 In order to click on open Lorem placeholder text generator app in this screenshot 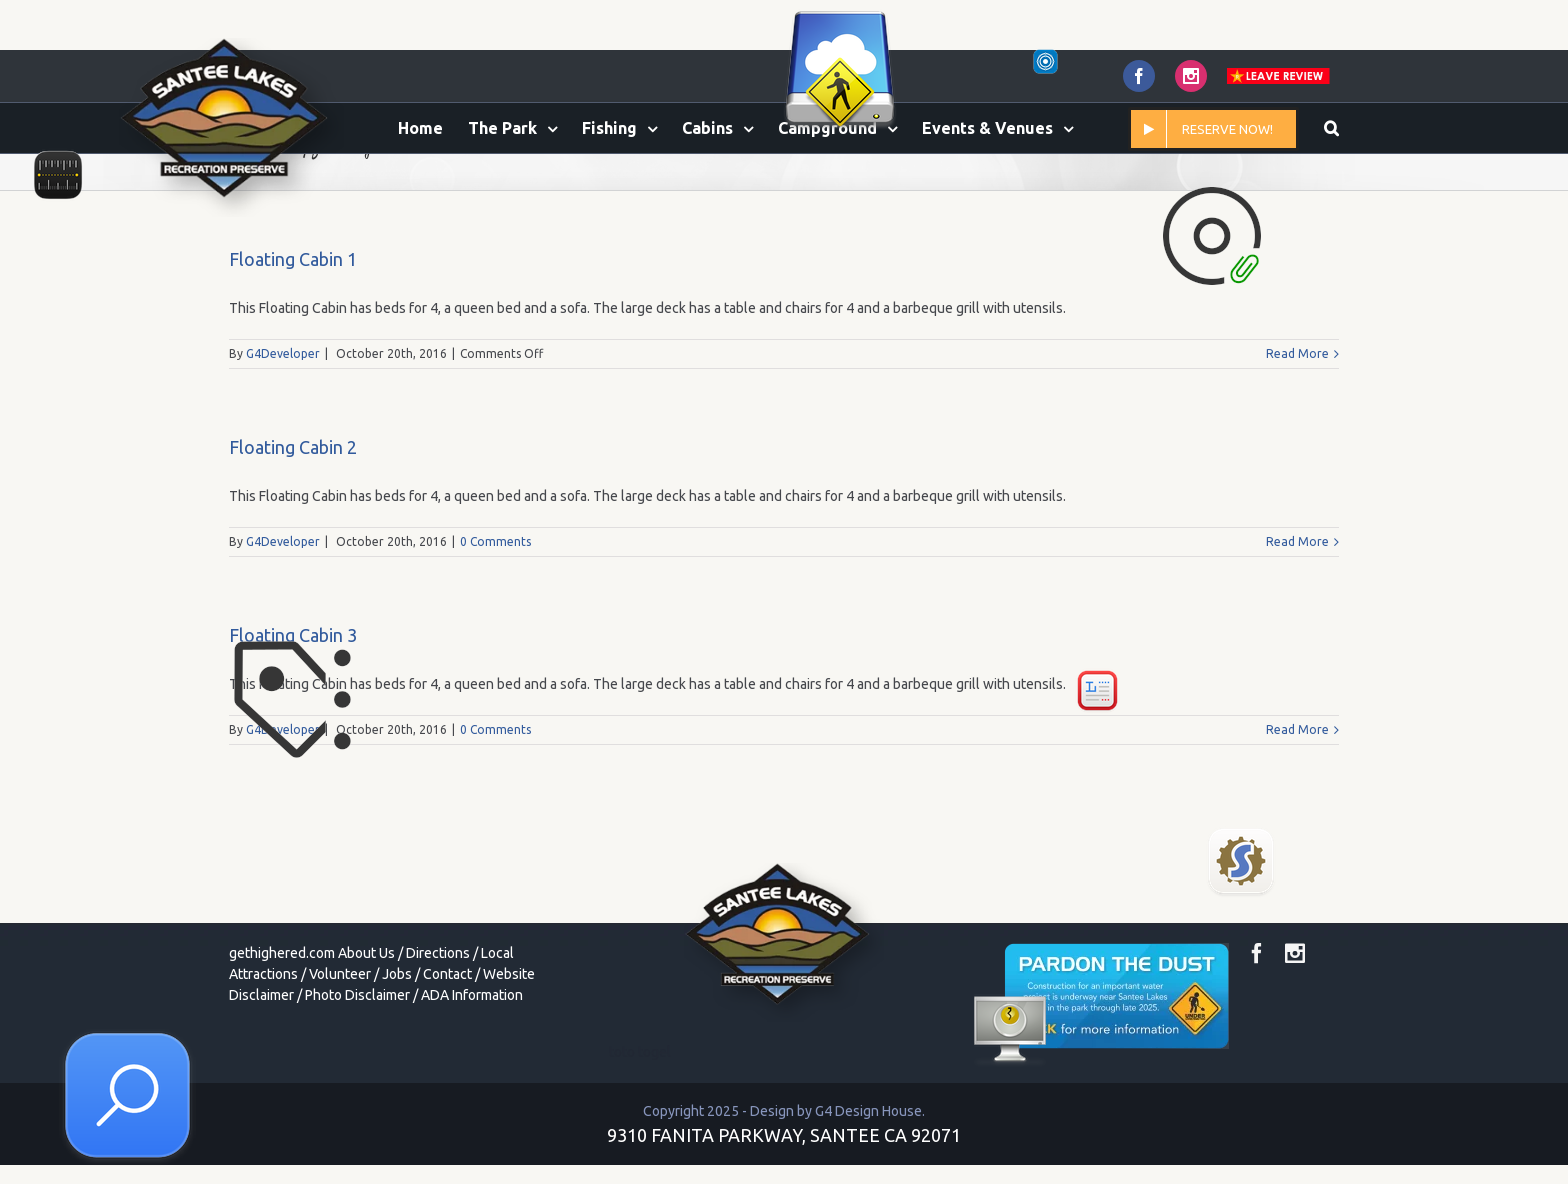, I will do `click(1097, 690)`.